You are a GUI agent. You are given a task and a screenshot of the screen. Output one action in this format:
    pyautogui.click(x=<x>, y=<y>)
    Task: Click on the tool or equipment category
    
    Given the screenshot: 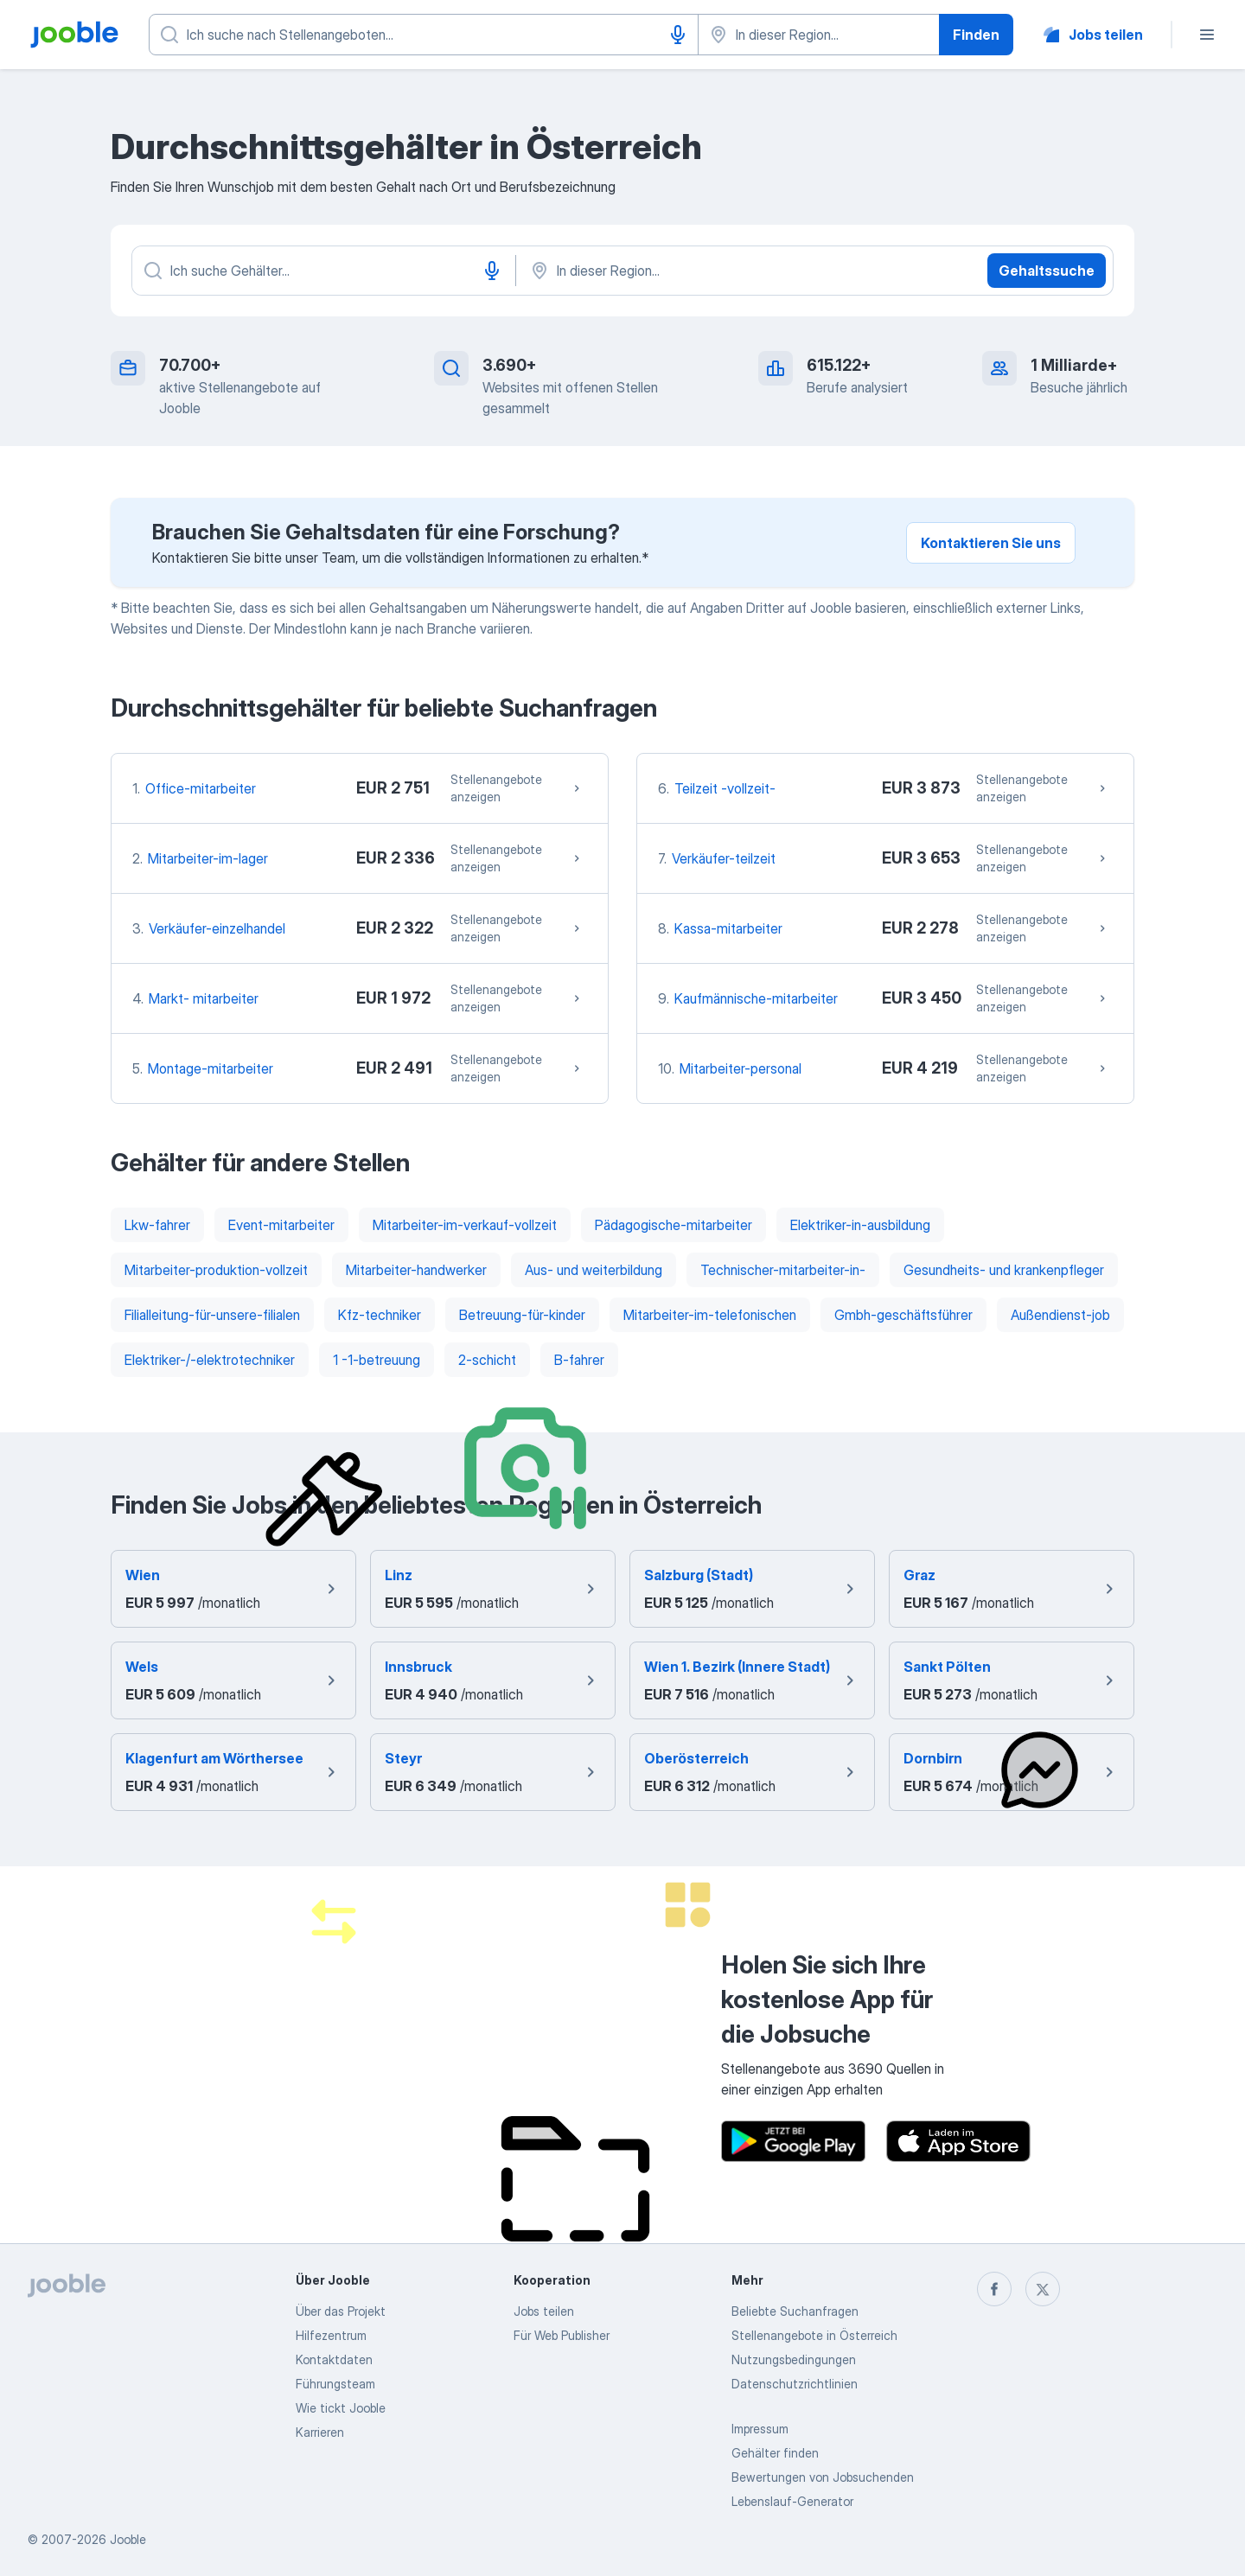 What is the action you would take?
    pyautogui.click(x=323, y=1502)
    